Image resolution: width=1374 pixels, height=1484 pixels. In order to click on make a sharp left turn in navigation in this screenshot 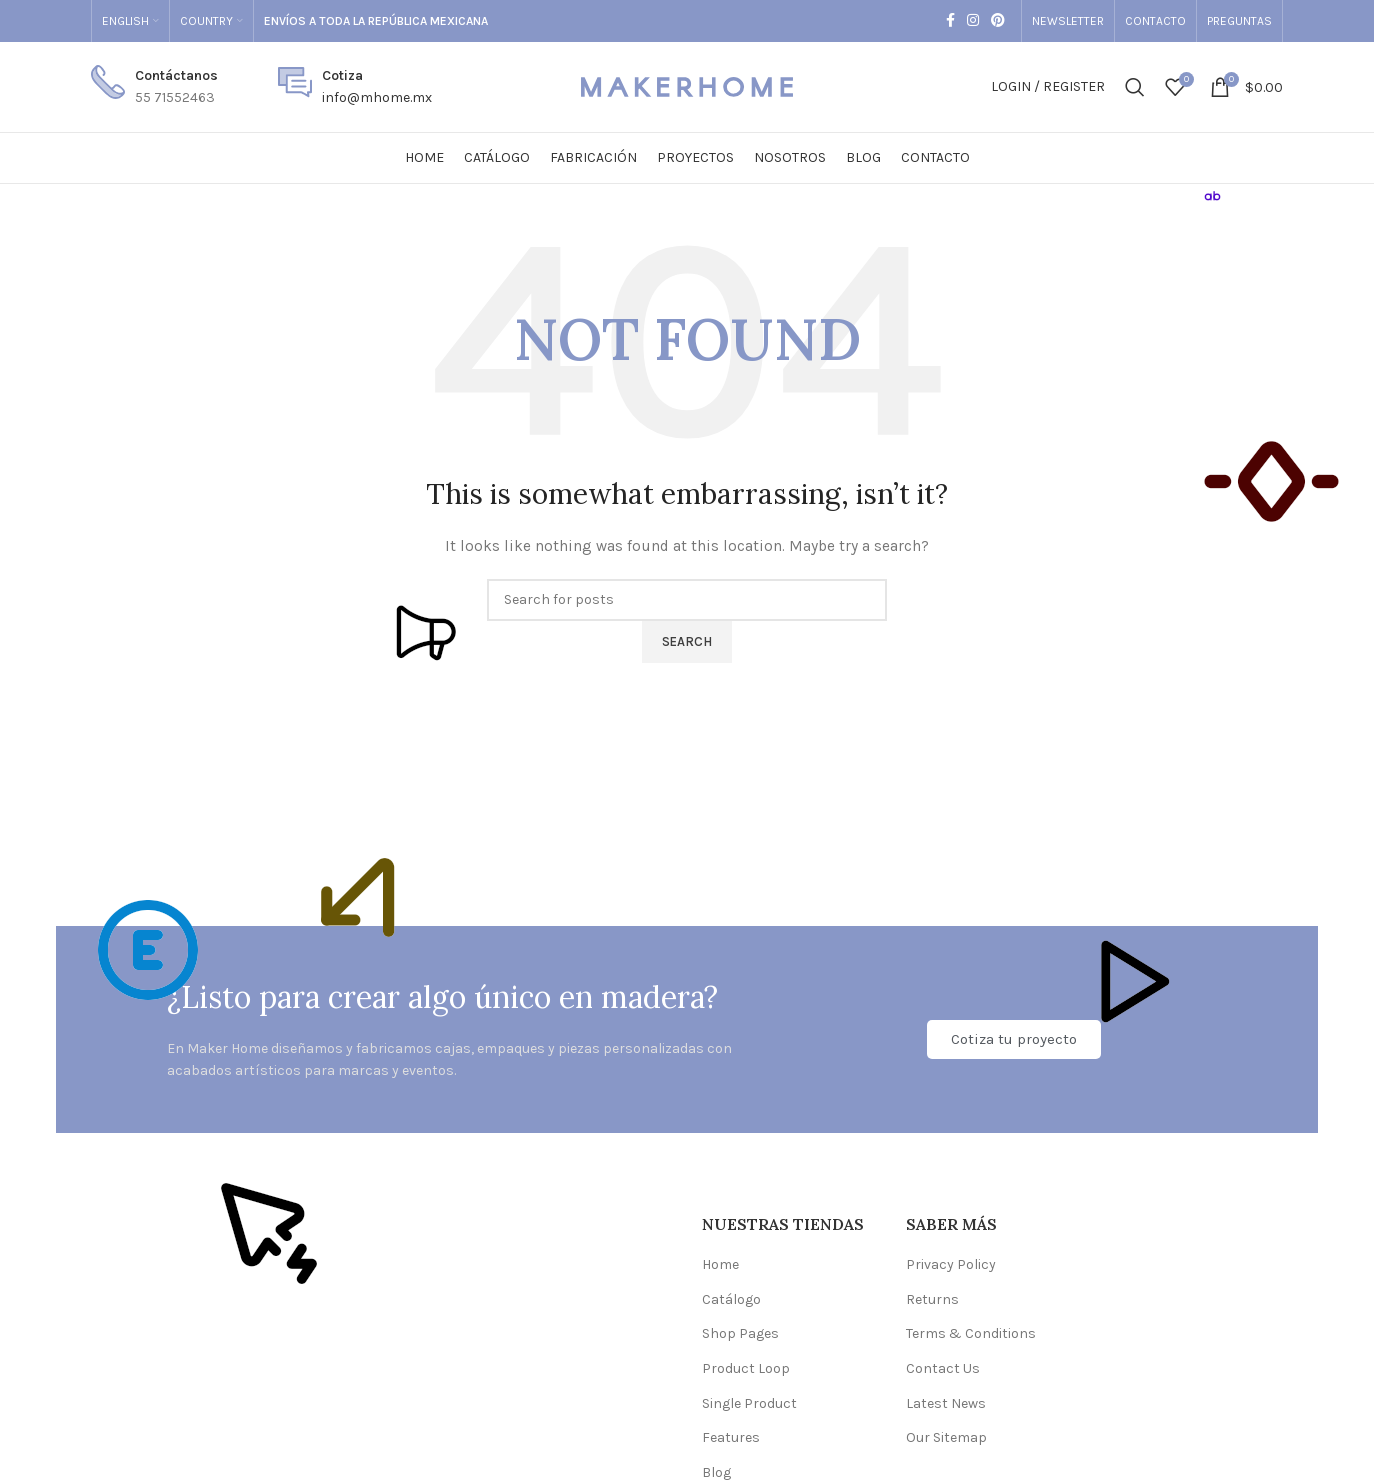, I will do `click(360, 897)`.